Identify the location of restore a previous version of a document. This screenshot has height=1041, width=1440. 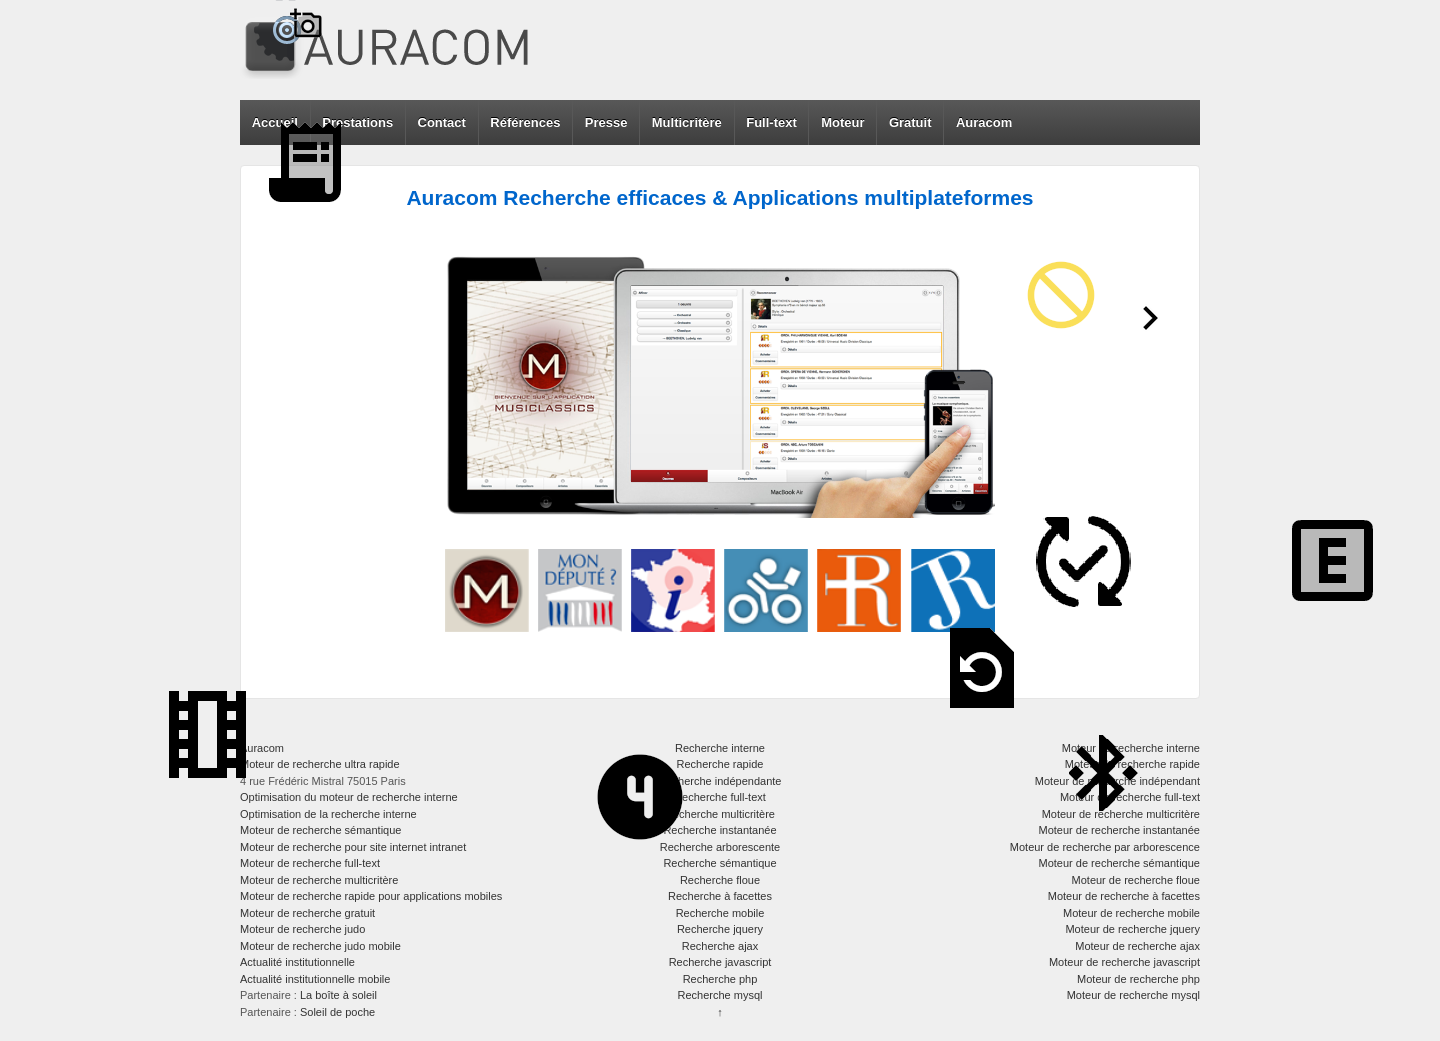
(982, 668).